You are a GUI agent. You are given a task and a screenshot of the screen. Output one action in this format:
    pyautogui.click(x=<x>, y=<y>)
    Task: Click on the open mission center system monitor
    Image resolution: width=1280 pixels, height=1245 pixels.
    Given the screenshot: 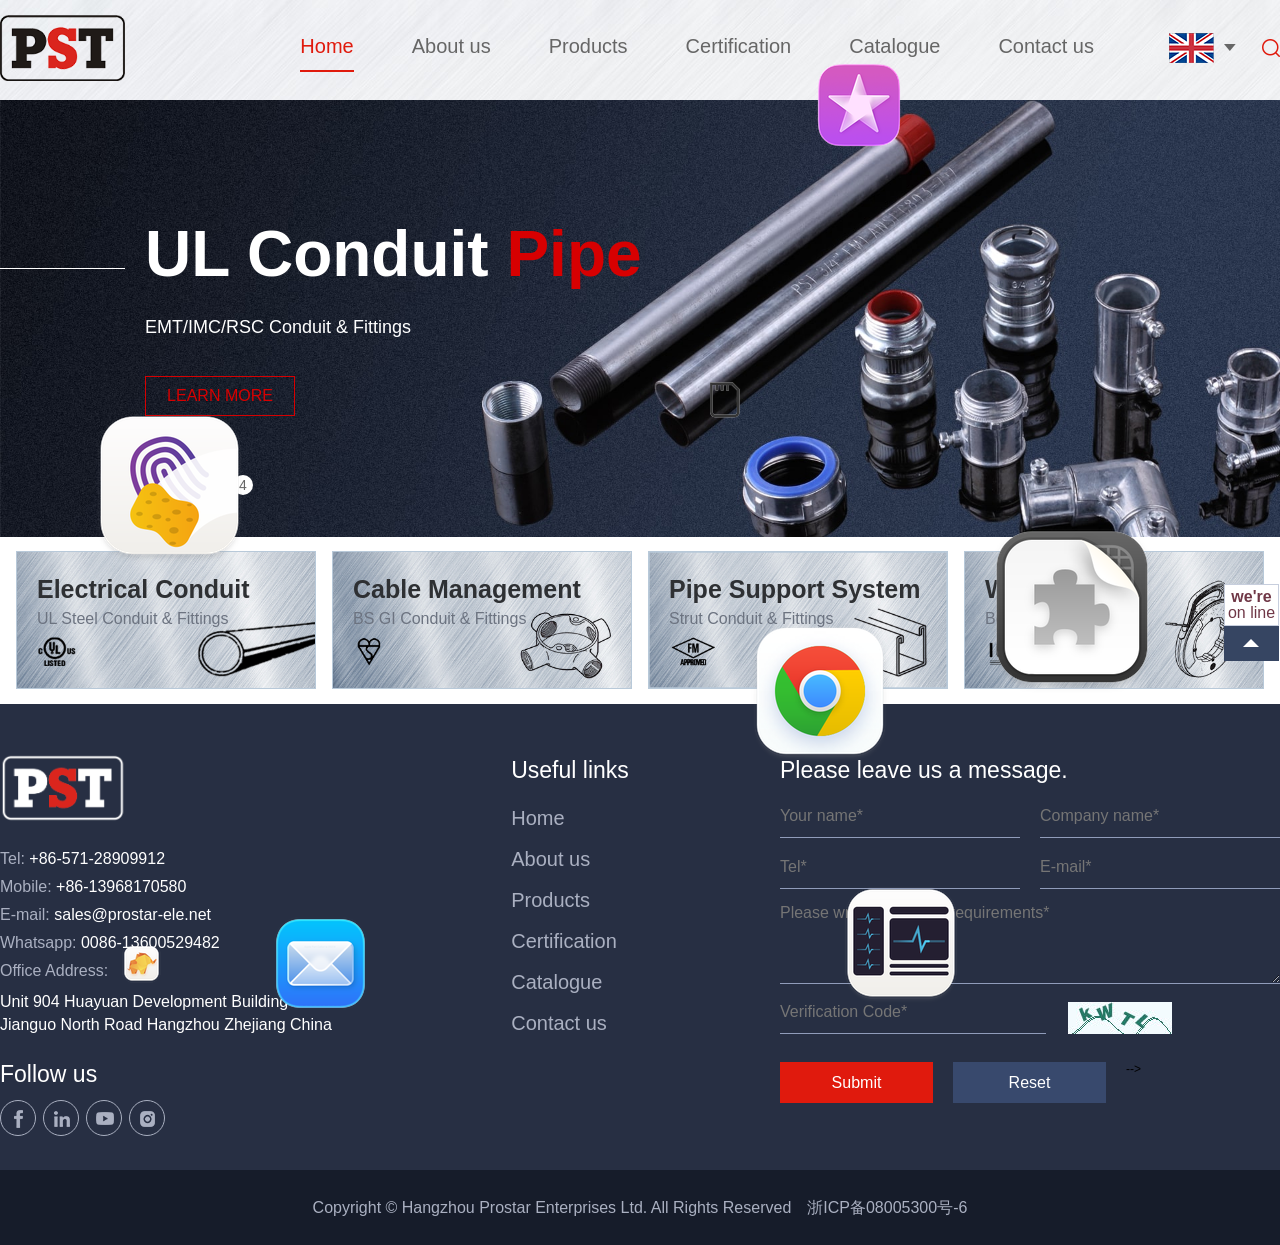 What is the action you would take?
    pyautogui.click(x=901, y=943)
    